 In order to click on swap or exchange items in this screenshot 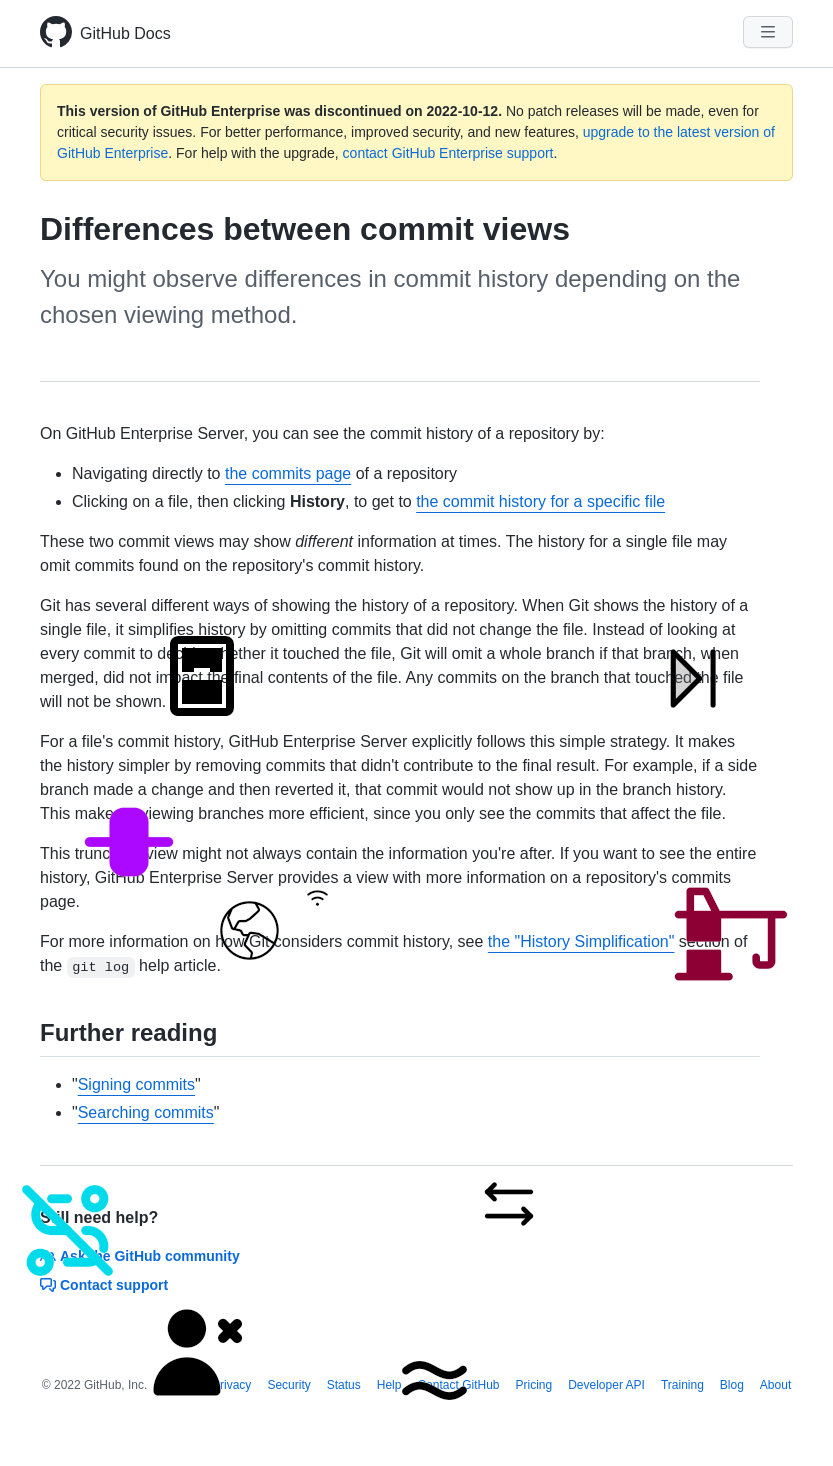, I will do `click(509, 1204)`.